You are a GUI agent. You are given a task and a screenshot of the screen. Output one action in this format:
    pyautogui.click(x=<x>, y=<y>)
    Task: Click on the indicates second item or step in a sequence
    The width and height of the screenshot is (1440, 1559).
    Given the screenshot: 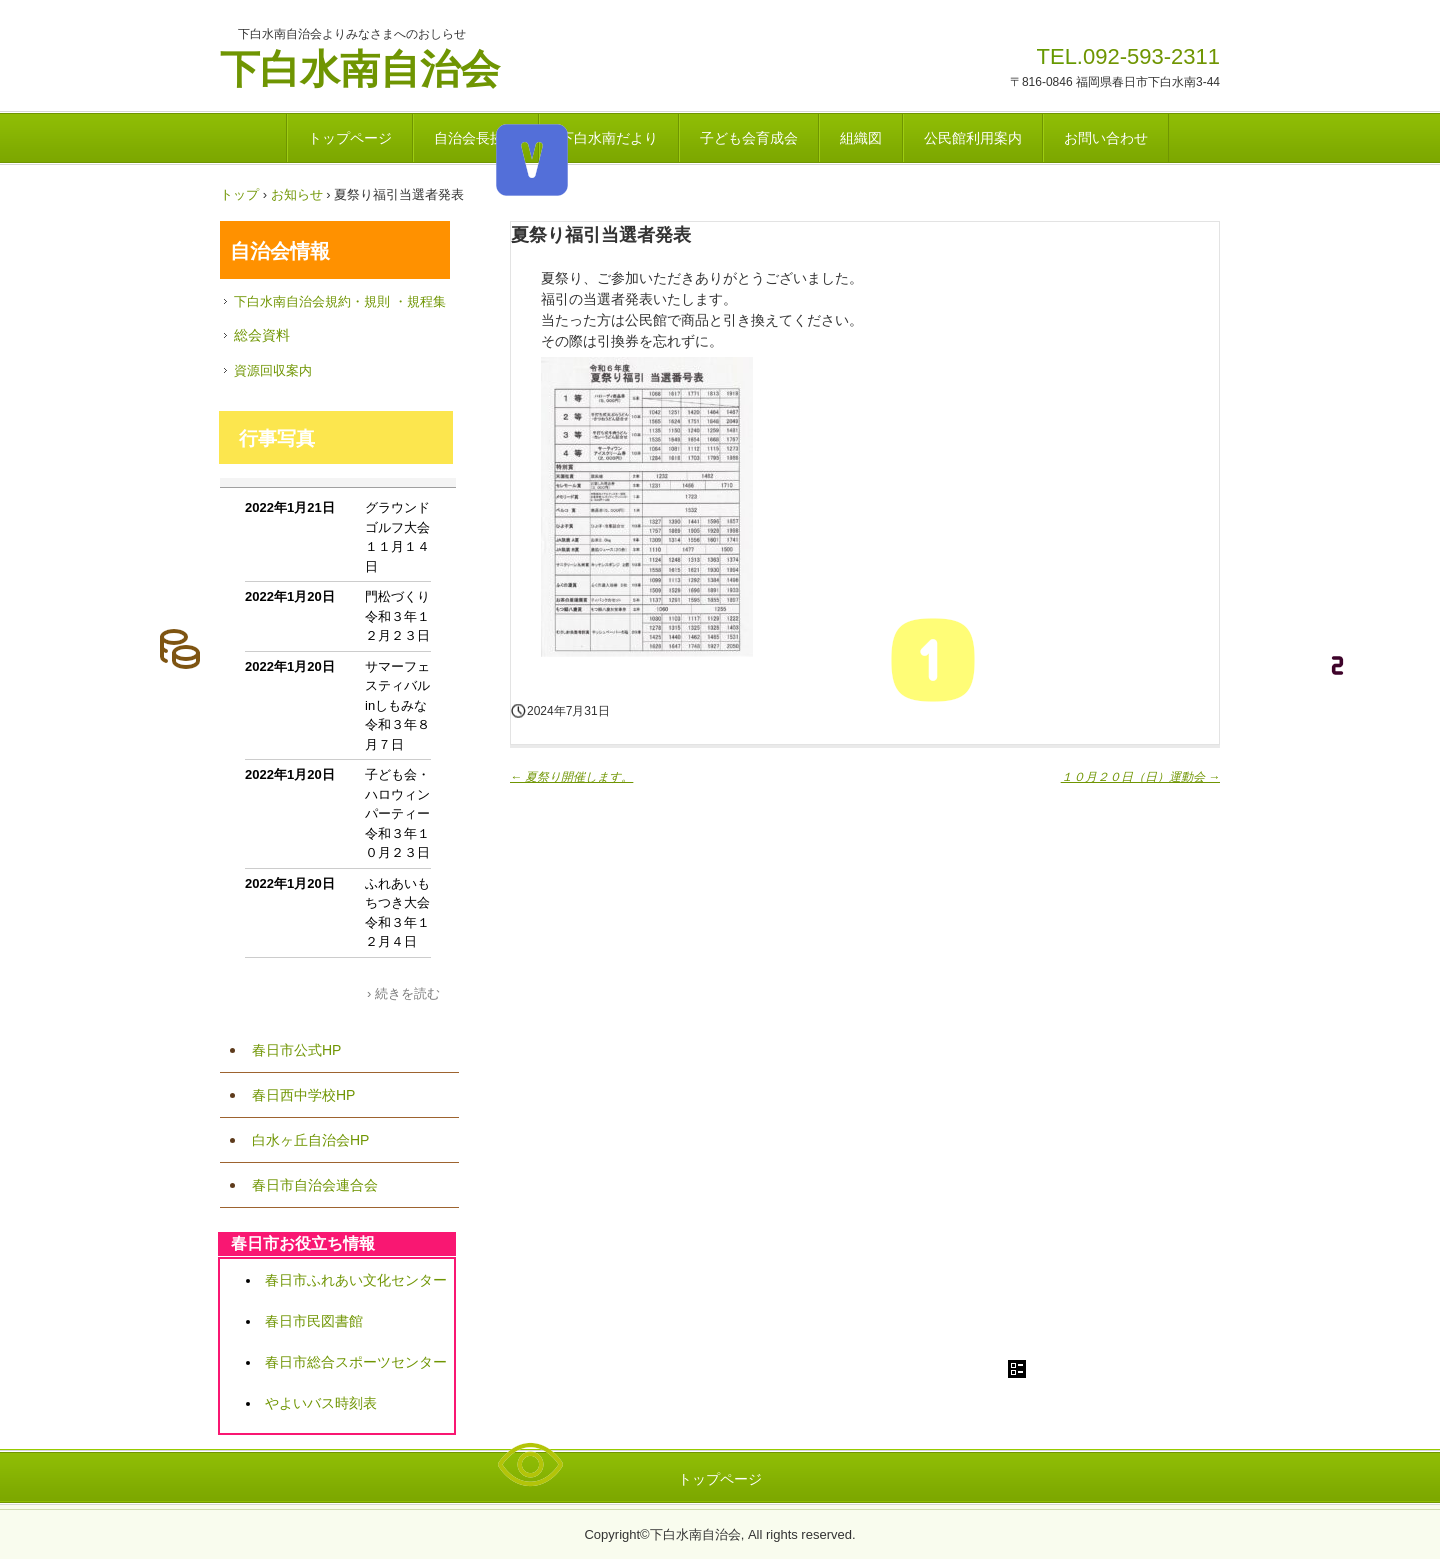 What is the action you would take?
    pyautogui.click(x=1337, y=665)
    